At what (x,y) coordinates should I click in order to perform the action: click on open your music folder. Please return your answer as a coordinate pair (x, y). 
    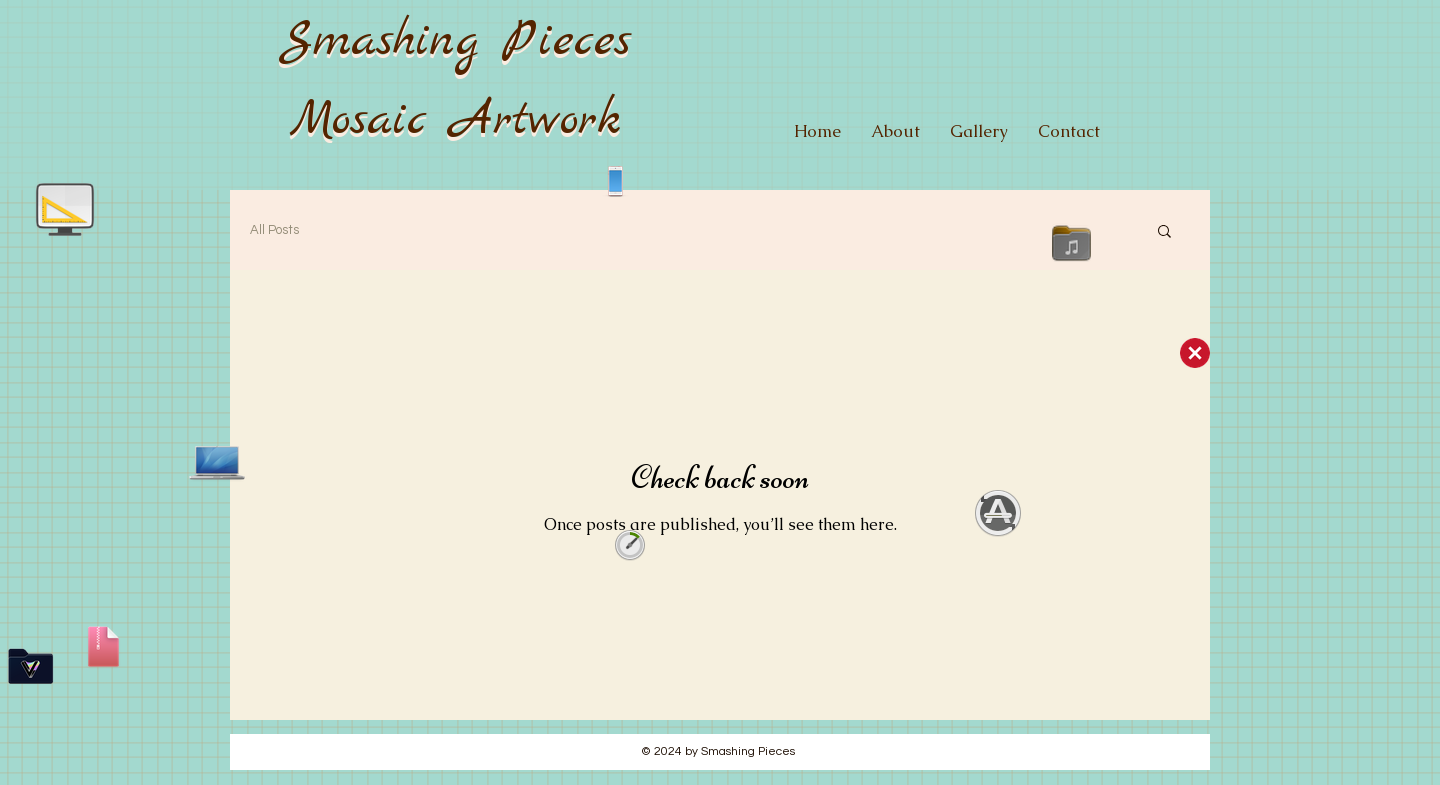
    Looking at the image, I should click on (1071, 242).